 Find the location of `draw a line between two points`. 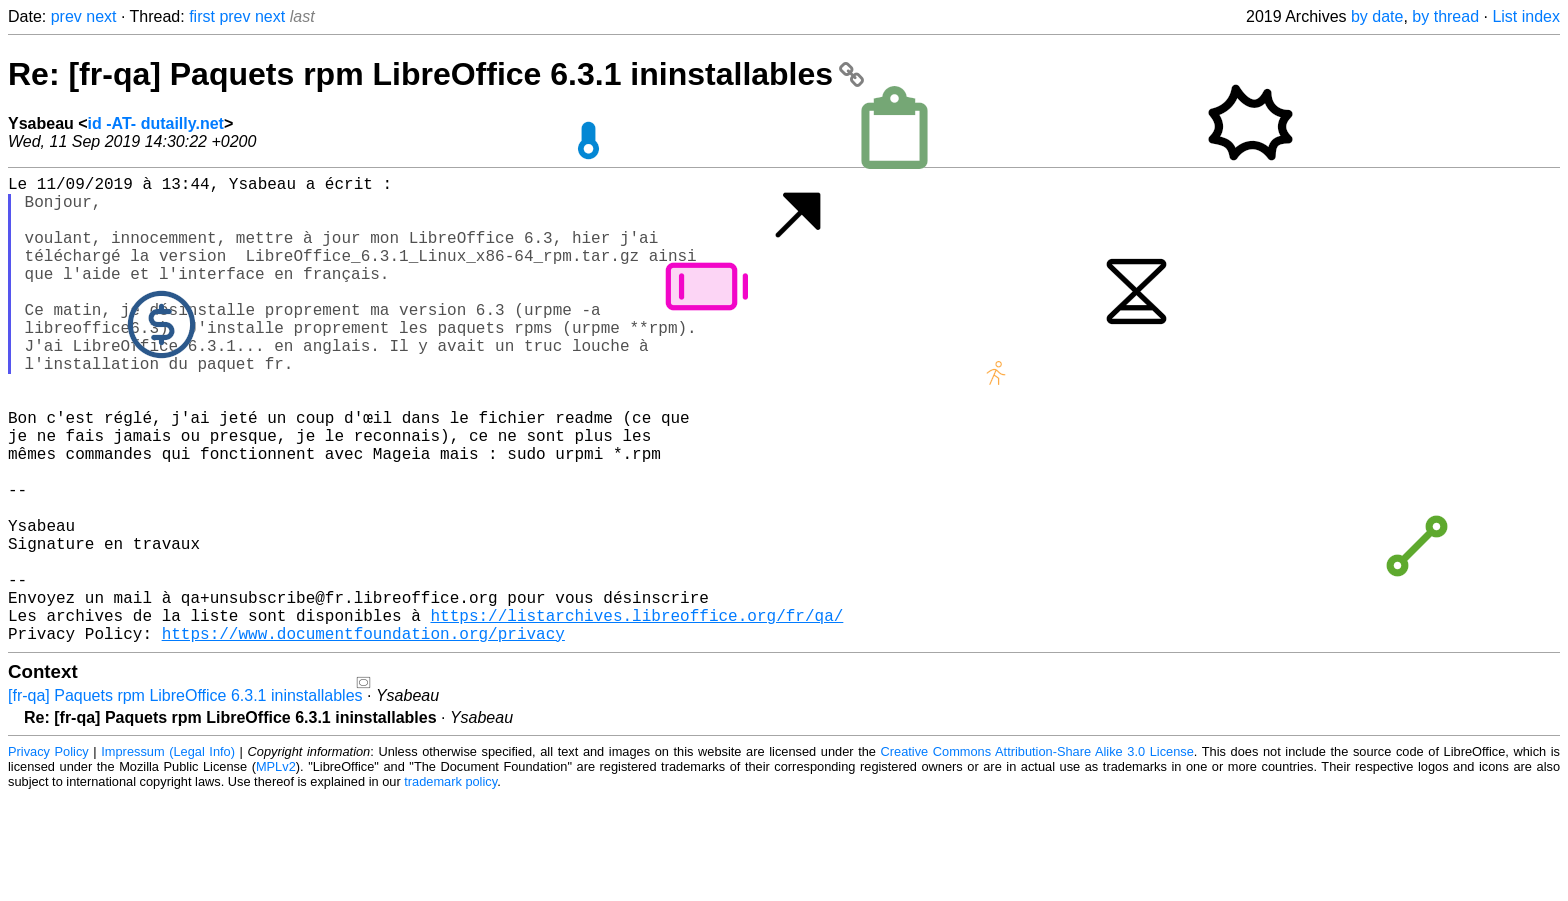

draw a line between two points is located at coordinates (1417, 546).